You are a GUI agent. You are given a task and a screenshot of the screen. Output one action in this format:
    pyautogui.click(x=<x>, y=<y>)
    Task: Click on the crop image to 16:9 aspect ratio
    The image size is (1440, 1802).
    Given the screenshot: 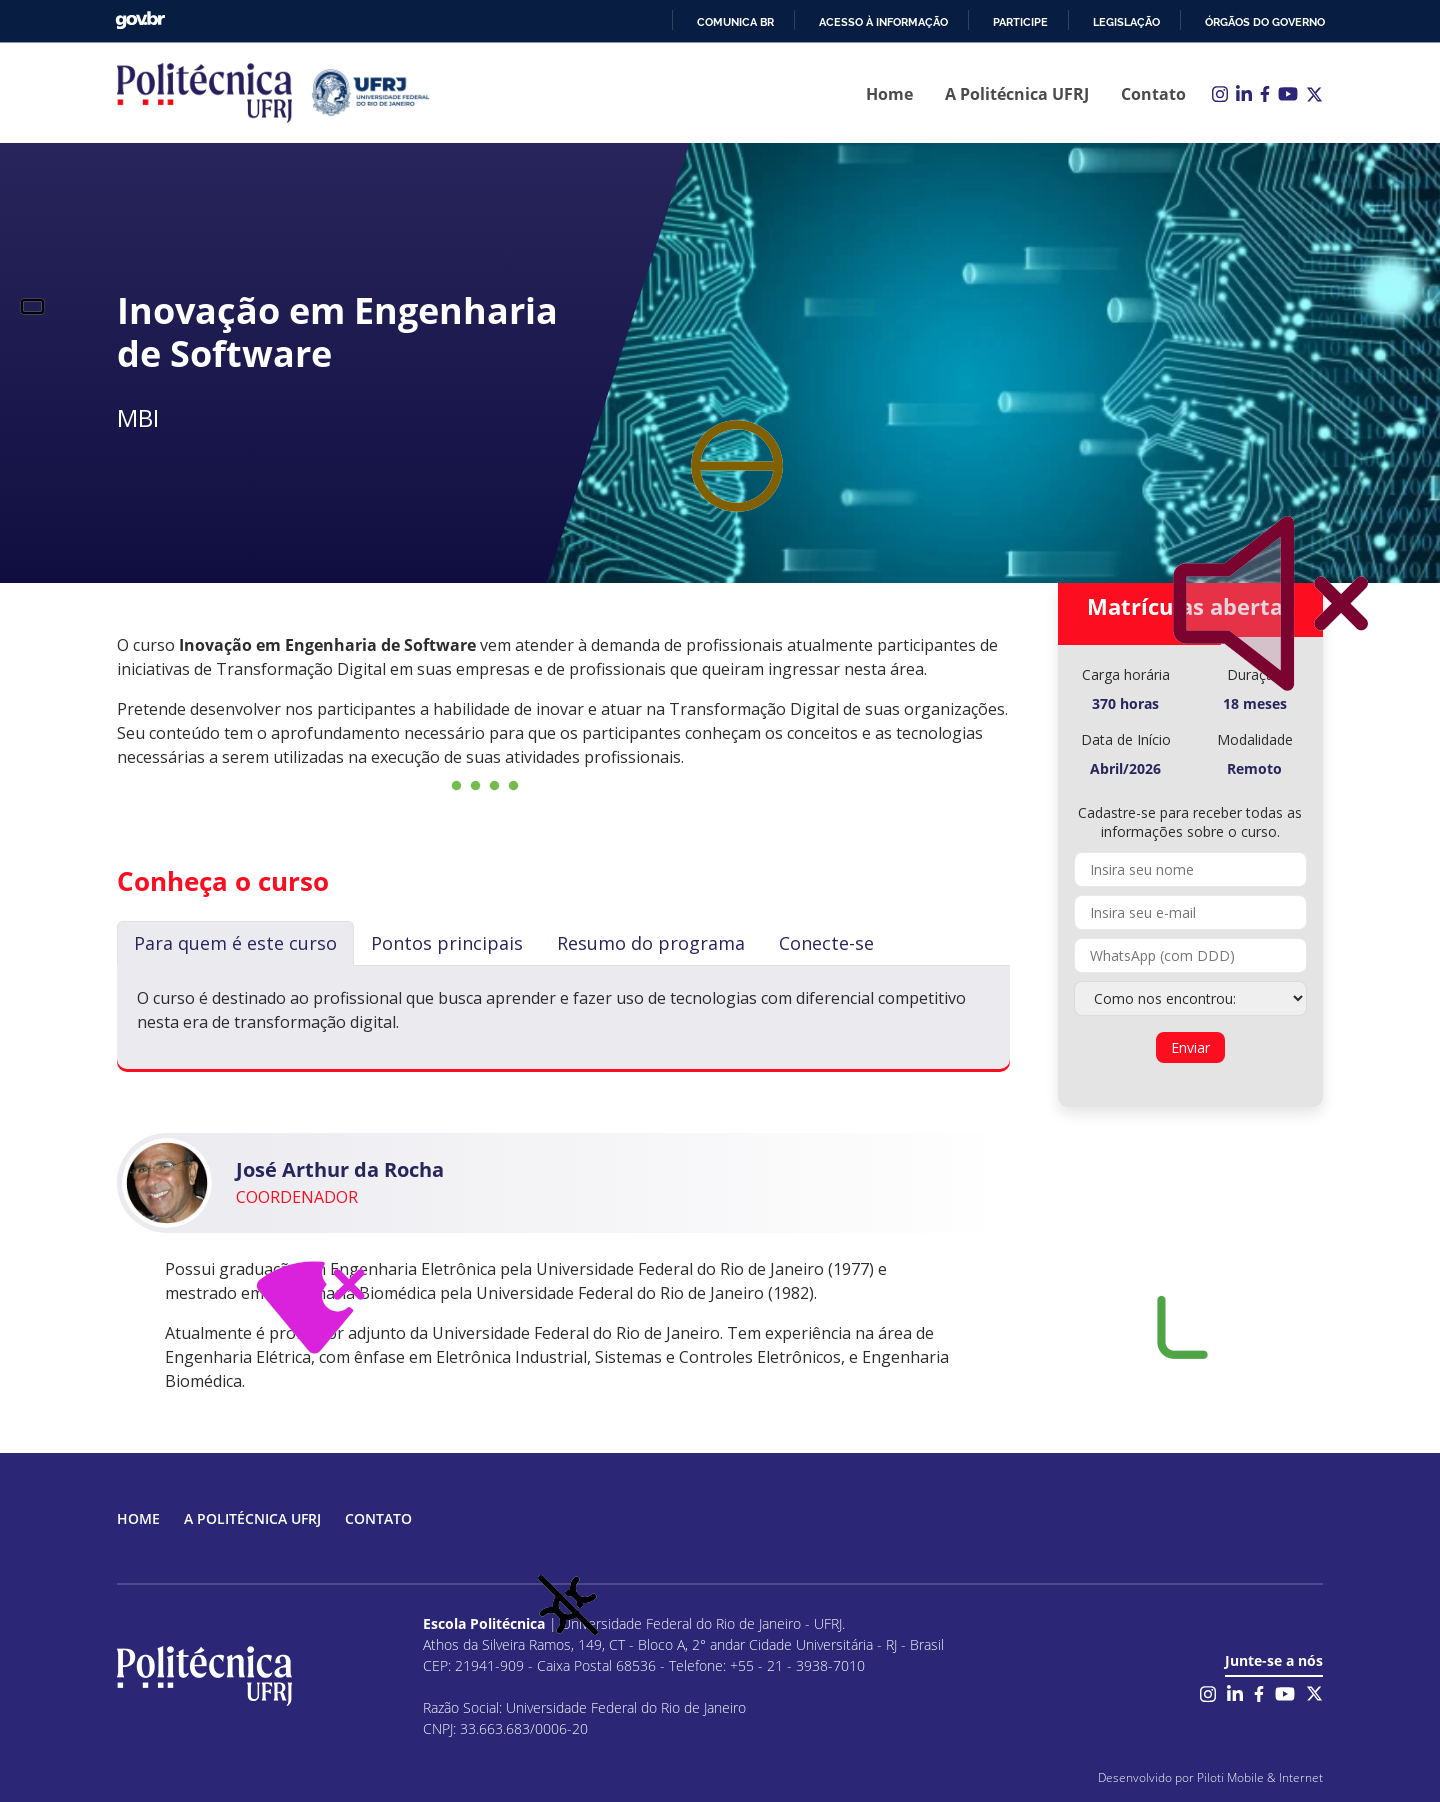 What is the action you would take?
    pyautogui.click(x=32, y=306)
    